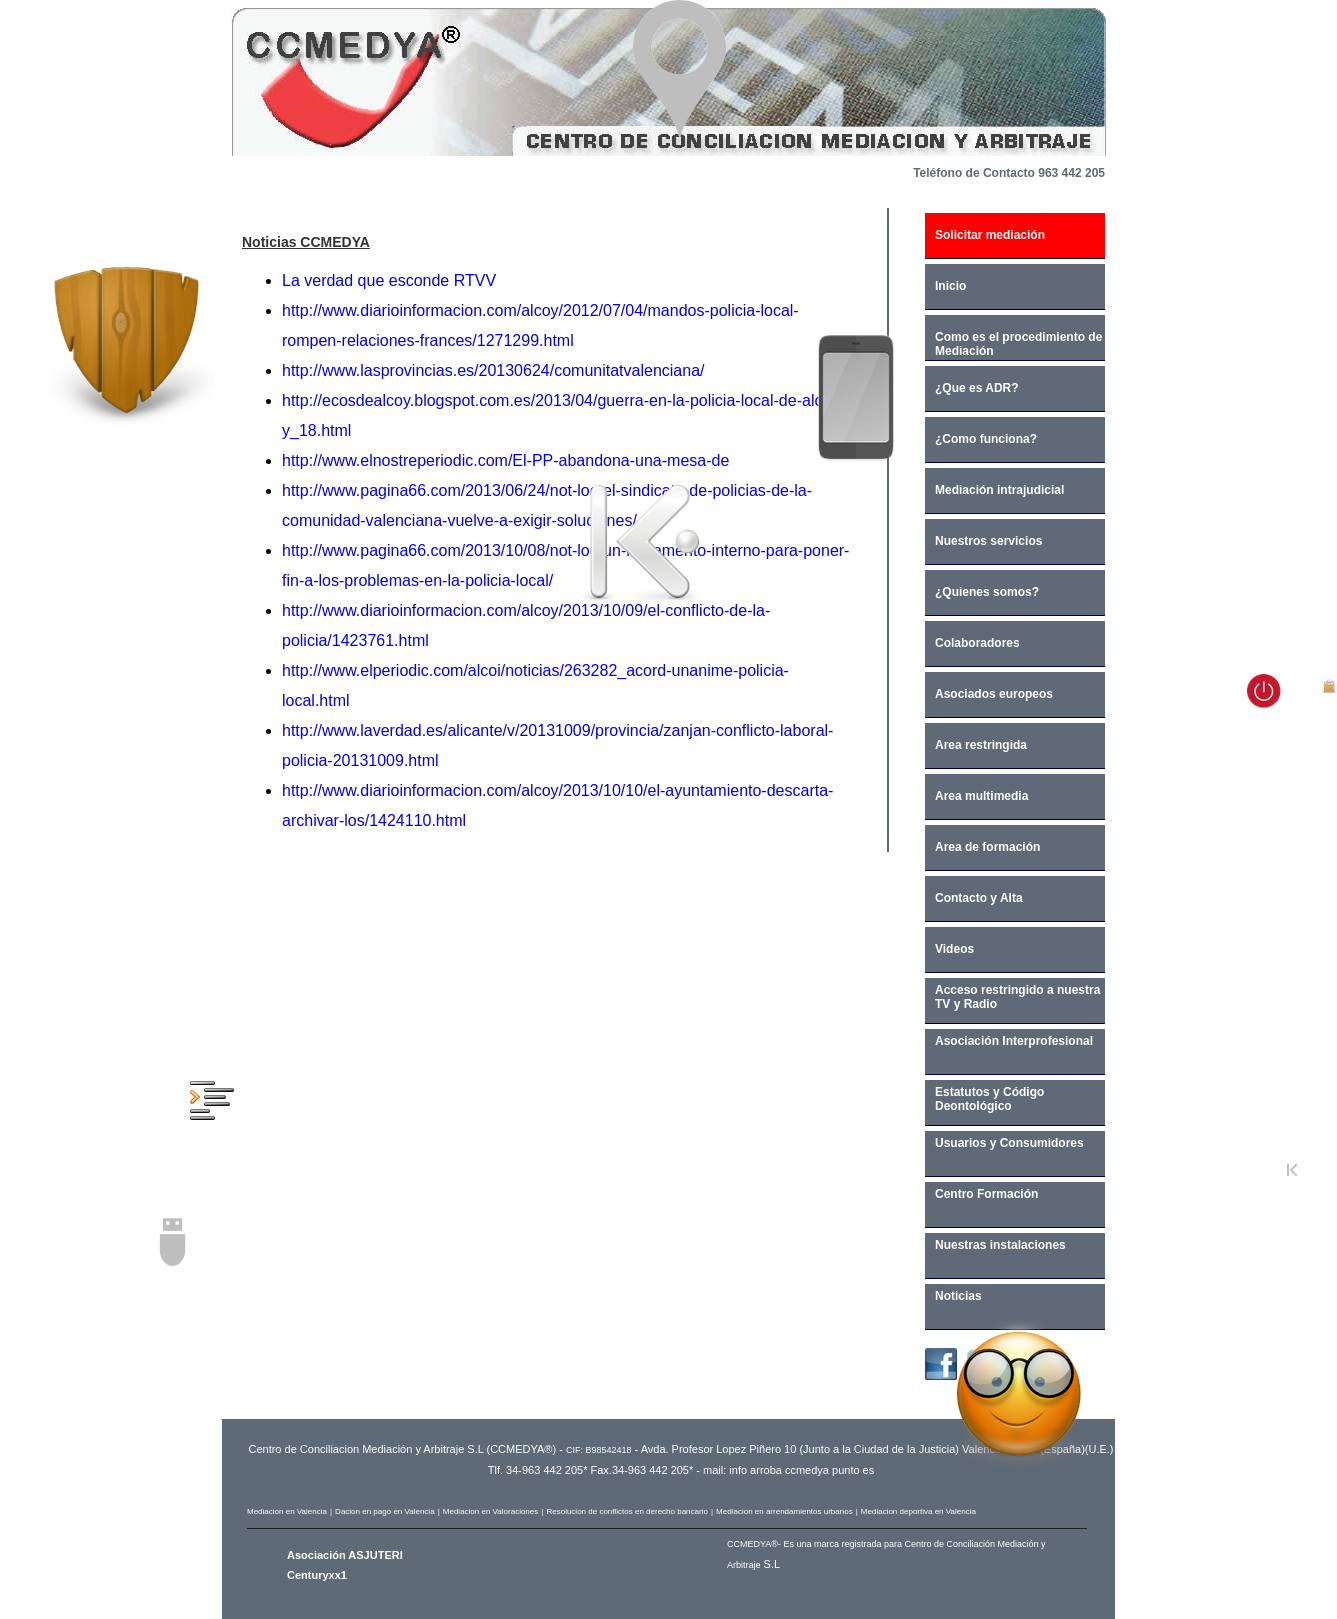 The image size is (1337, 1619). I want to click on shut down or power off the system, so click(1264, 691).